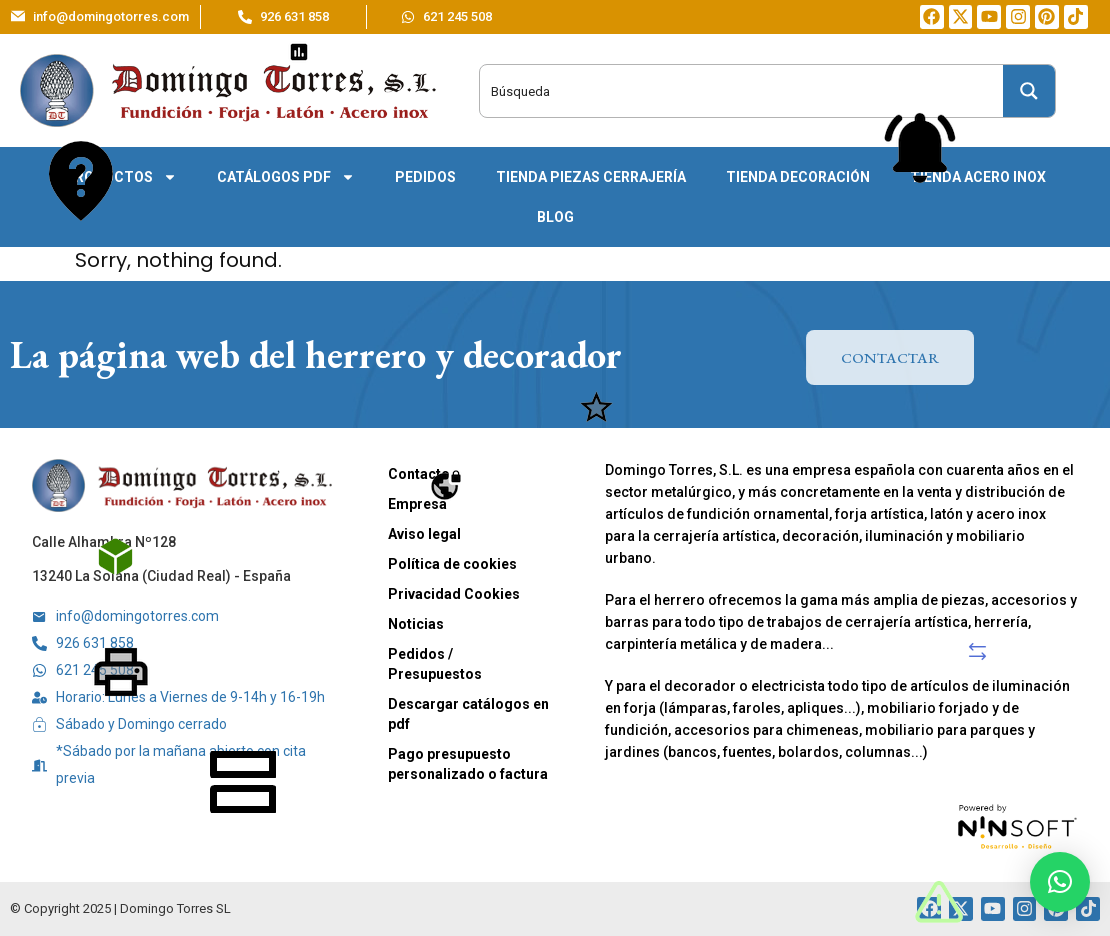 This screenshot has width=1110, height=936. I want to click on indicates an unknown or unidentified location, so click(81, 181).